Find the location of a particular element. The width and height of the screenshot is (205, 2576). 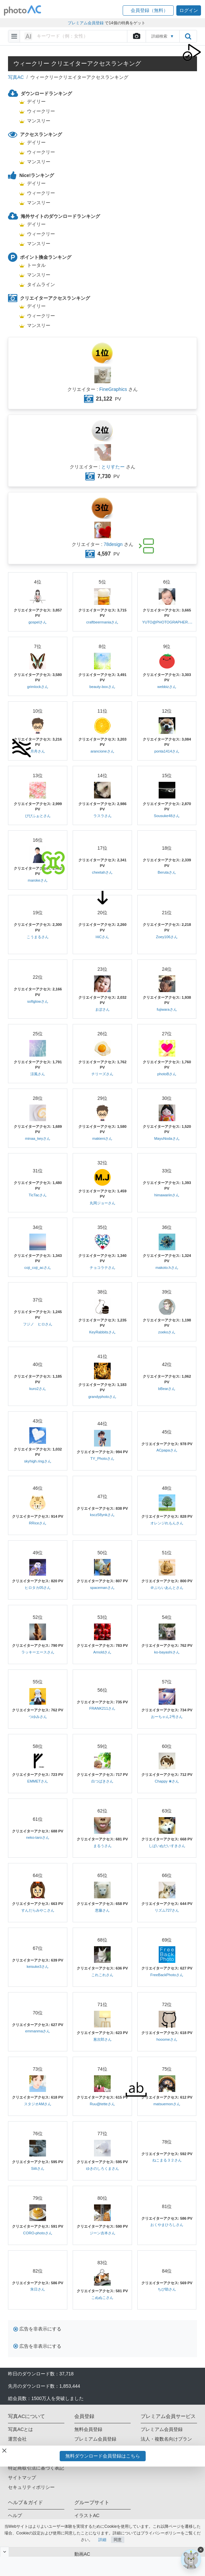

insert a new item between existing elements is located at coordinates (146, 546).